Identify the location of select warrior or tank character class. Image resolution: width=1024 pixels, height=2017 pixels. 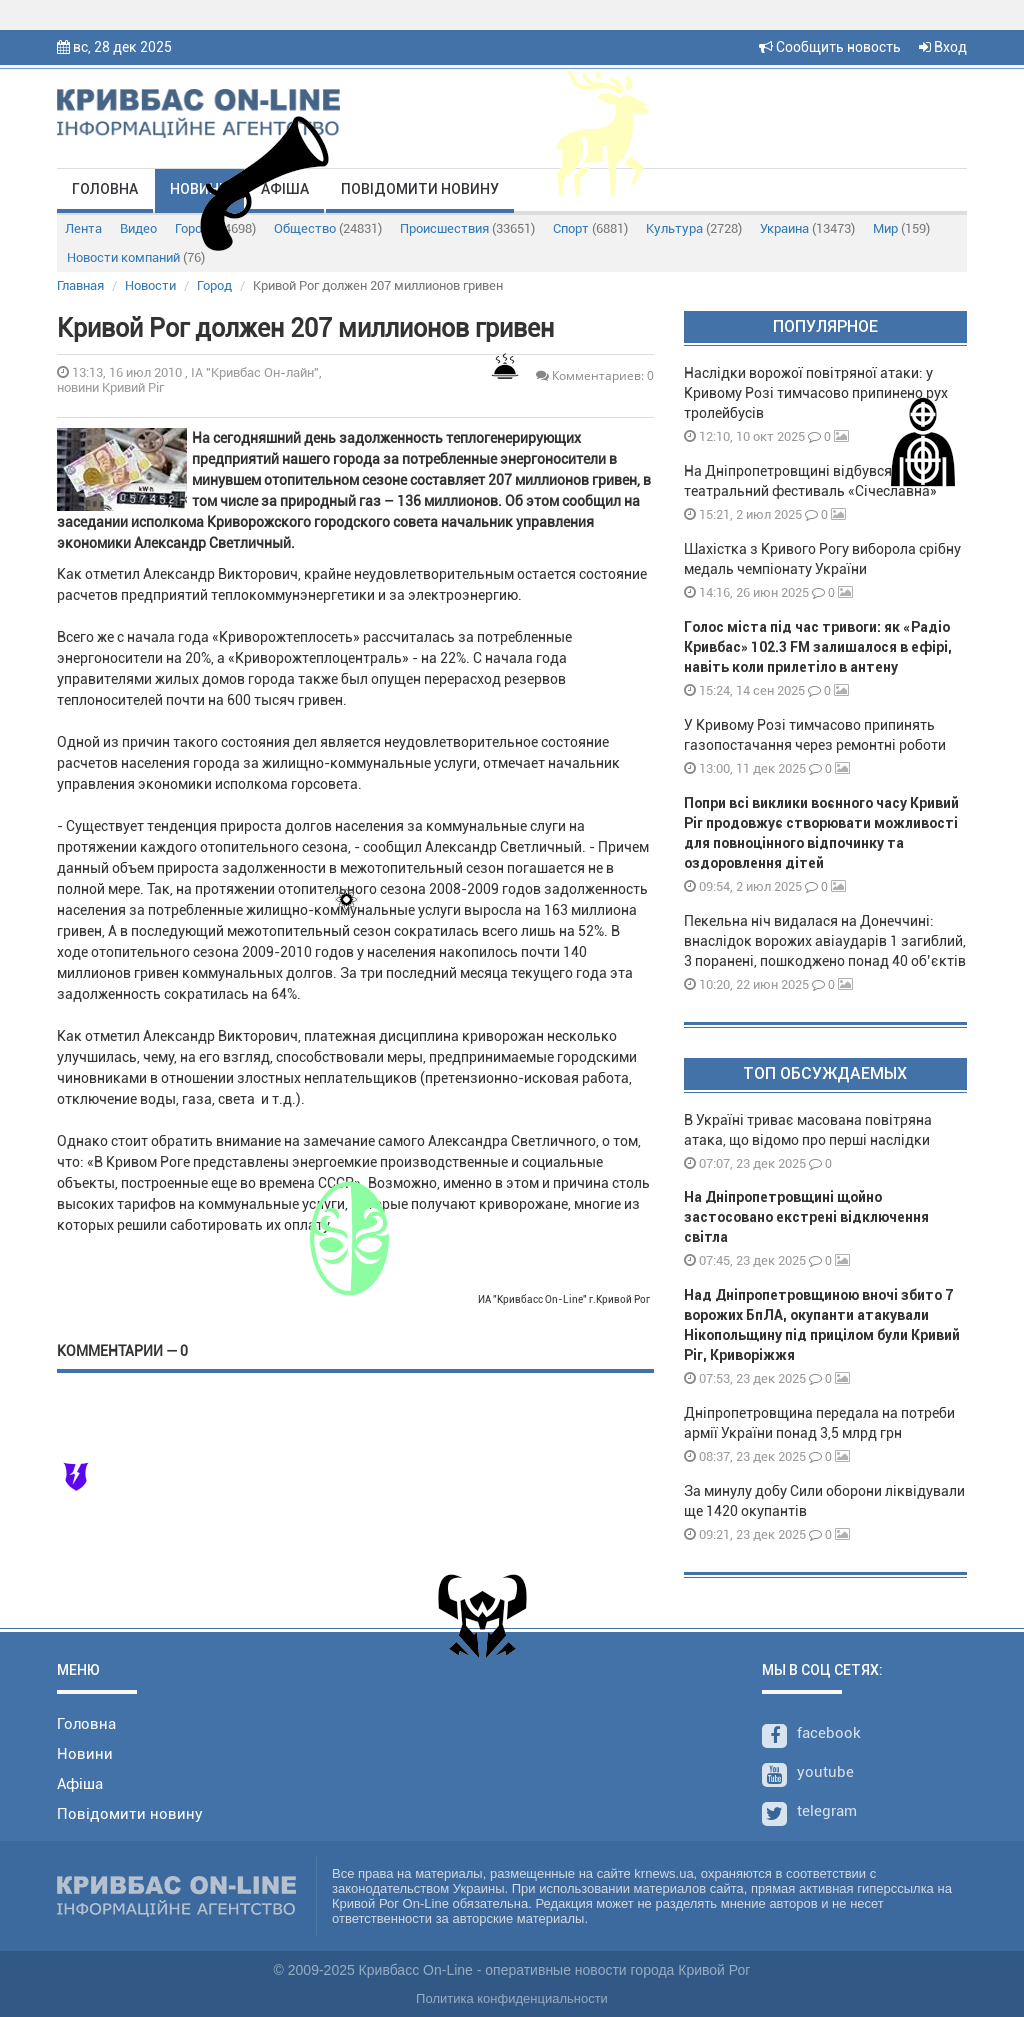
(482, 1615).